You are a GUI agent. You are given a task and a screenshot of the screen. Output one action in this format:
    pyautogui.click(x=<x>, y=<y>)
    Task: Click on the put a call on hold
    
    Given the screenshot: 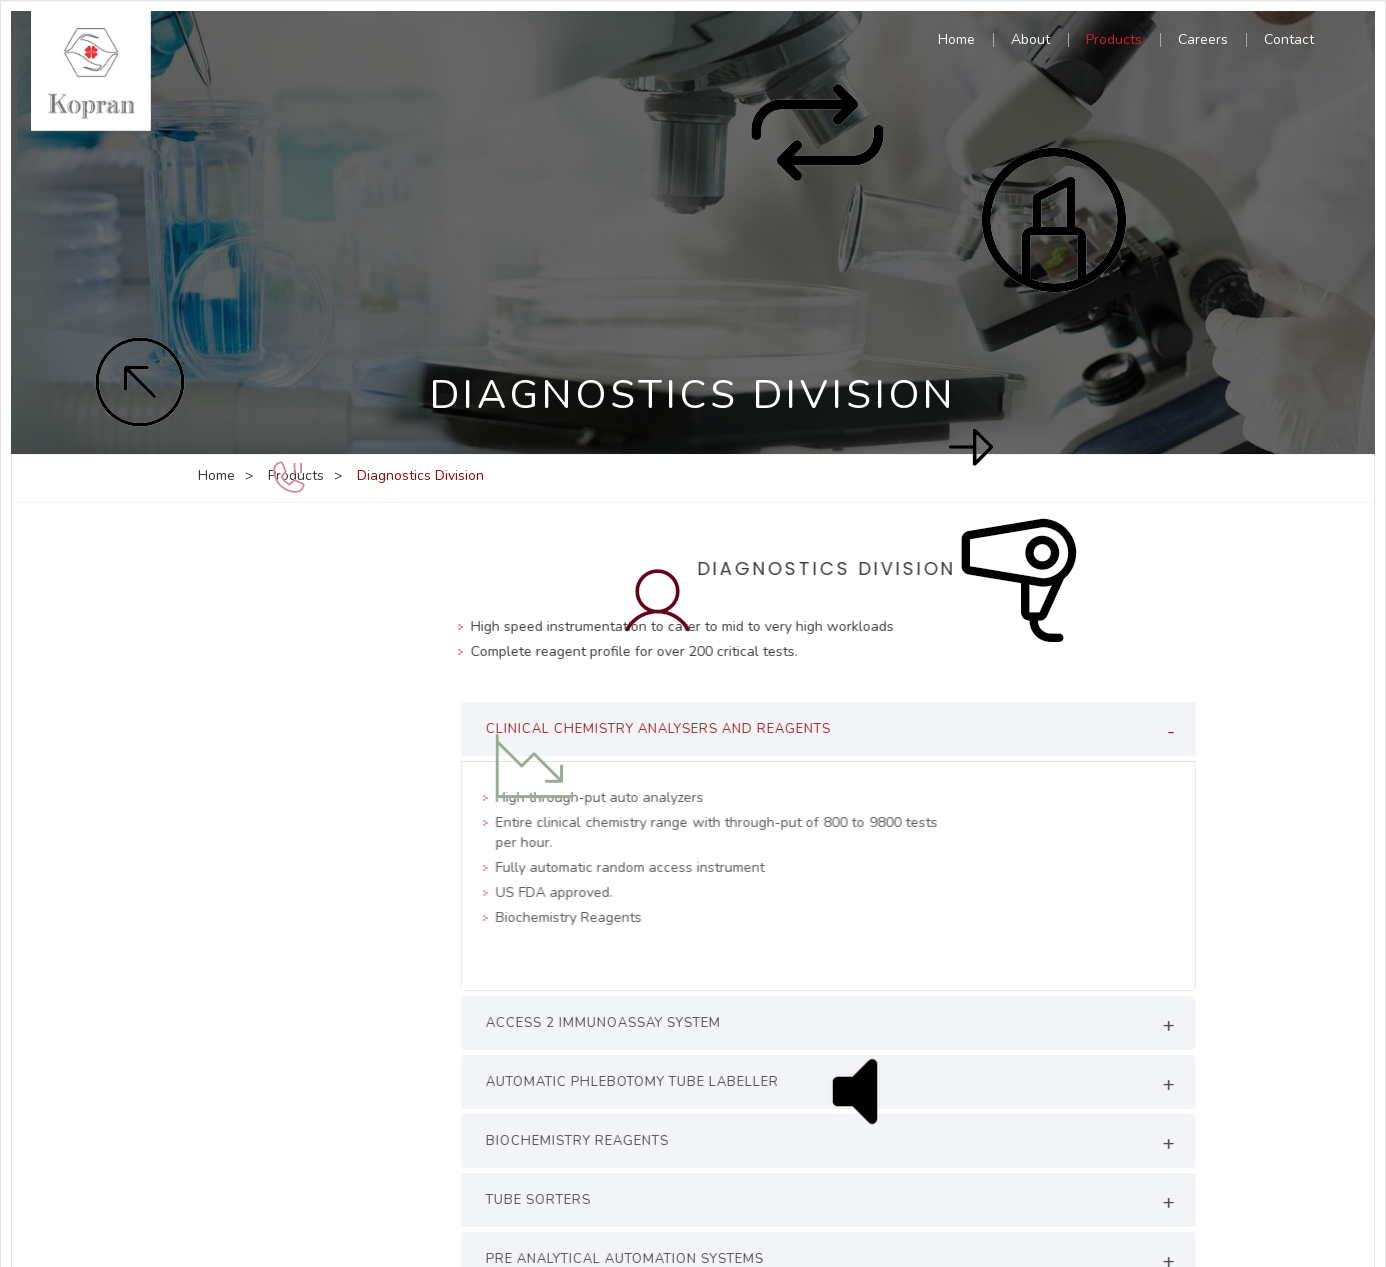 What is the action you would take?
    pyautogui.click(x=289, y=476)
    